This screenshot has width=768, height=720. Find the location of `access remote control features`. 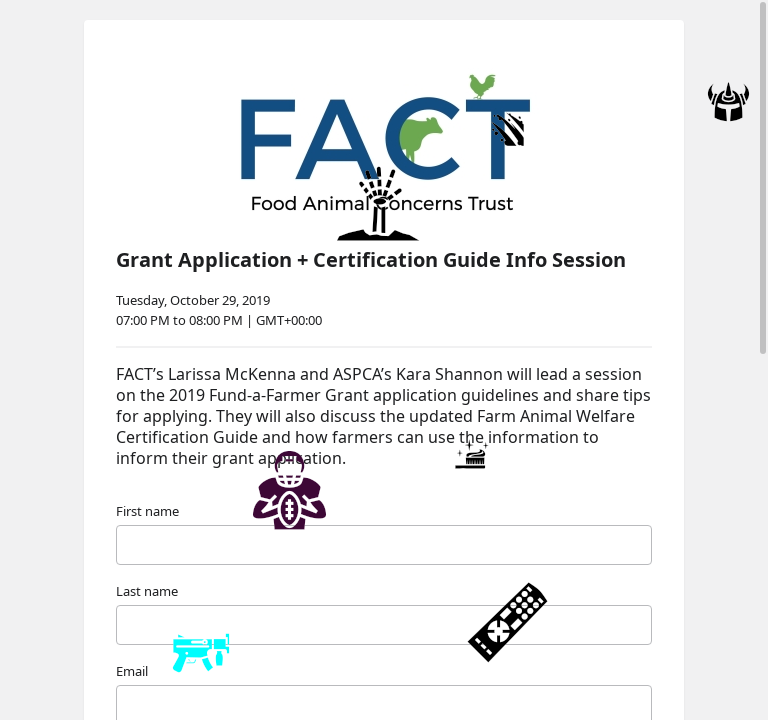

access remote control features is located at coordinates (507, 621).